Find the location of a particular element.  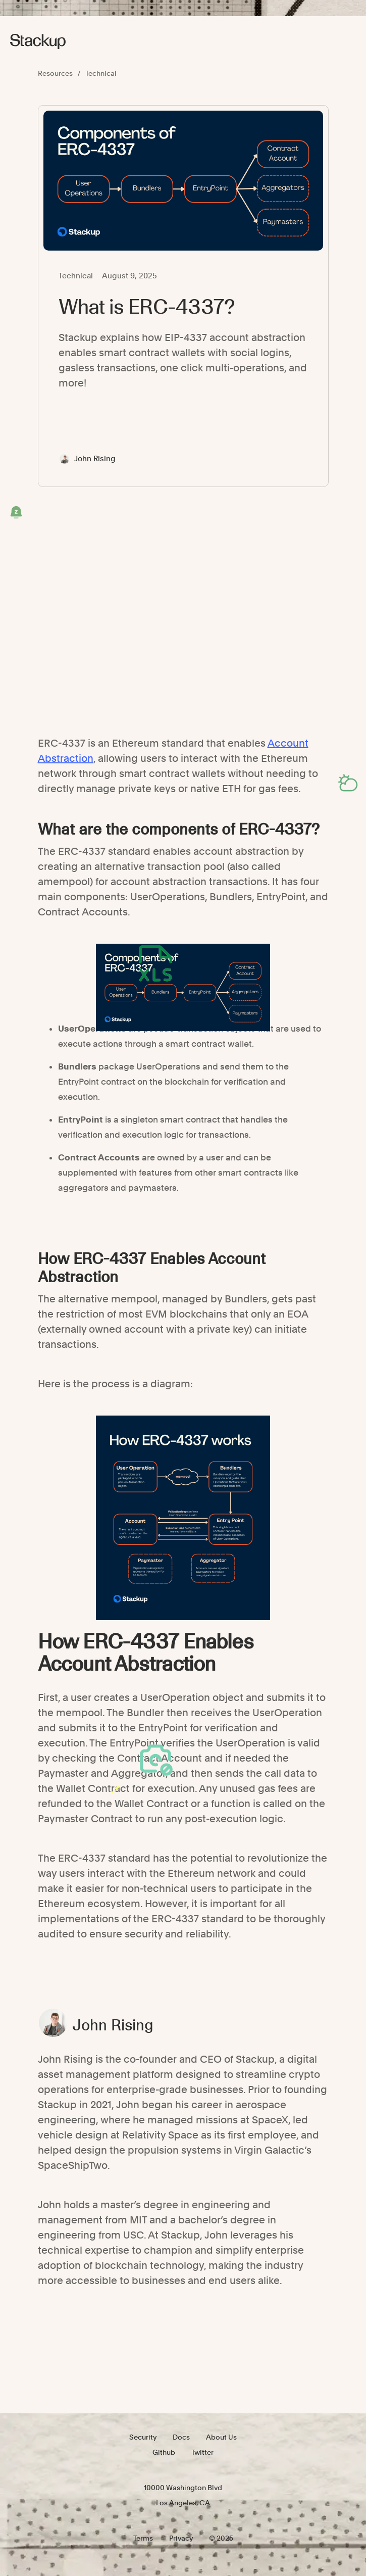

open an excel spreadsheet file is located at coordinates (155, 965).